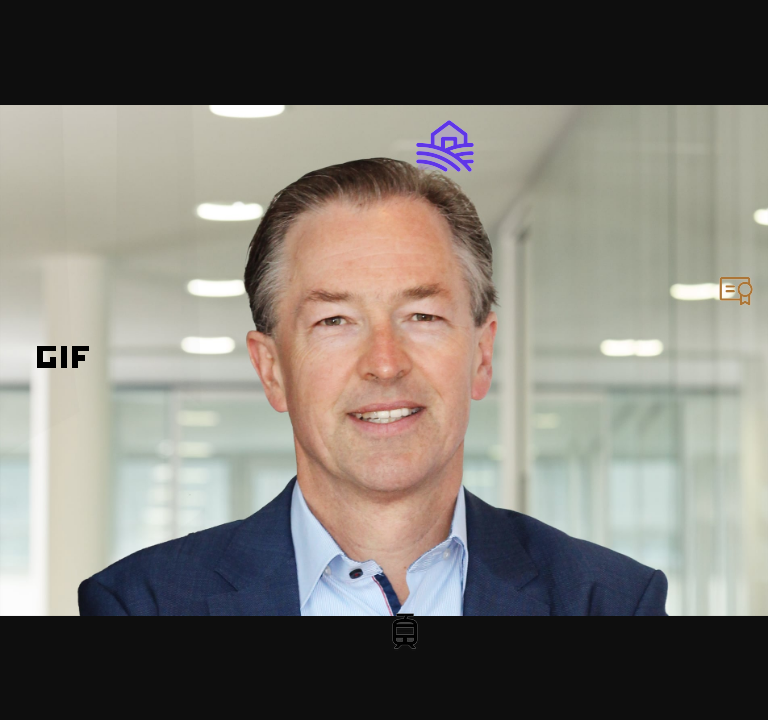 The width and height of the screenshot is (768, 720). What do you see at coordinates (735, 290) in the screenshot?
I see `view certification or credentials` at bounding box center [735, 290].